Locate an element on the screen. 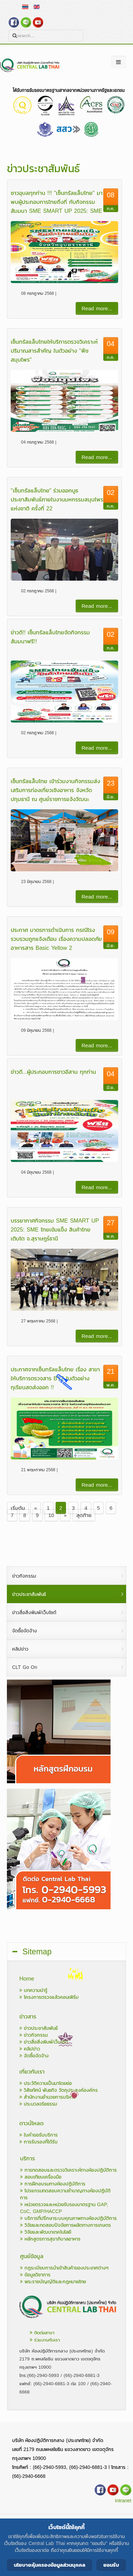 The width and height of the screenshot is (133, 2576). send a message or note is located at coordinates (65, 2039).